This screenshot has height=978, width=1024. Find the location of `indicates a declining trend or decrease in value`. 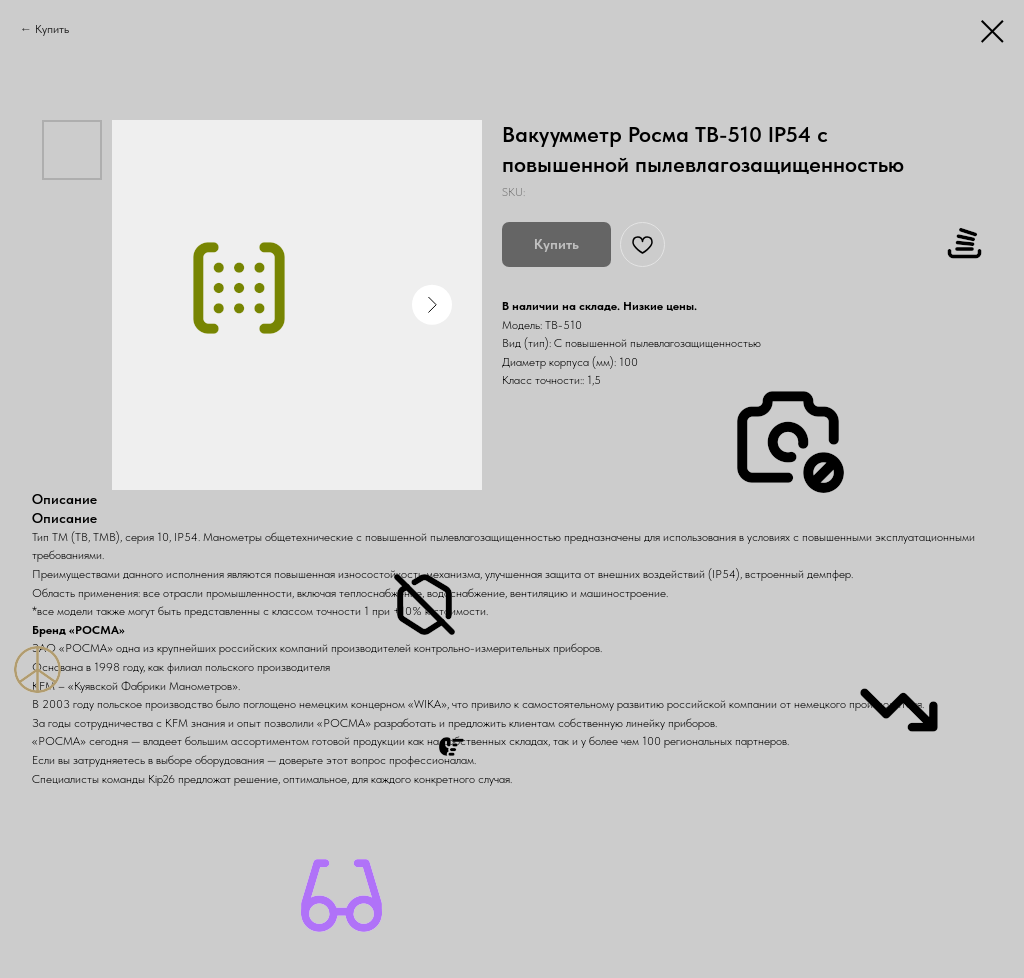

indicates a declining trend or decrease in value is located at coordinates (899, 710).